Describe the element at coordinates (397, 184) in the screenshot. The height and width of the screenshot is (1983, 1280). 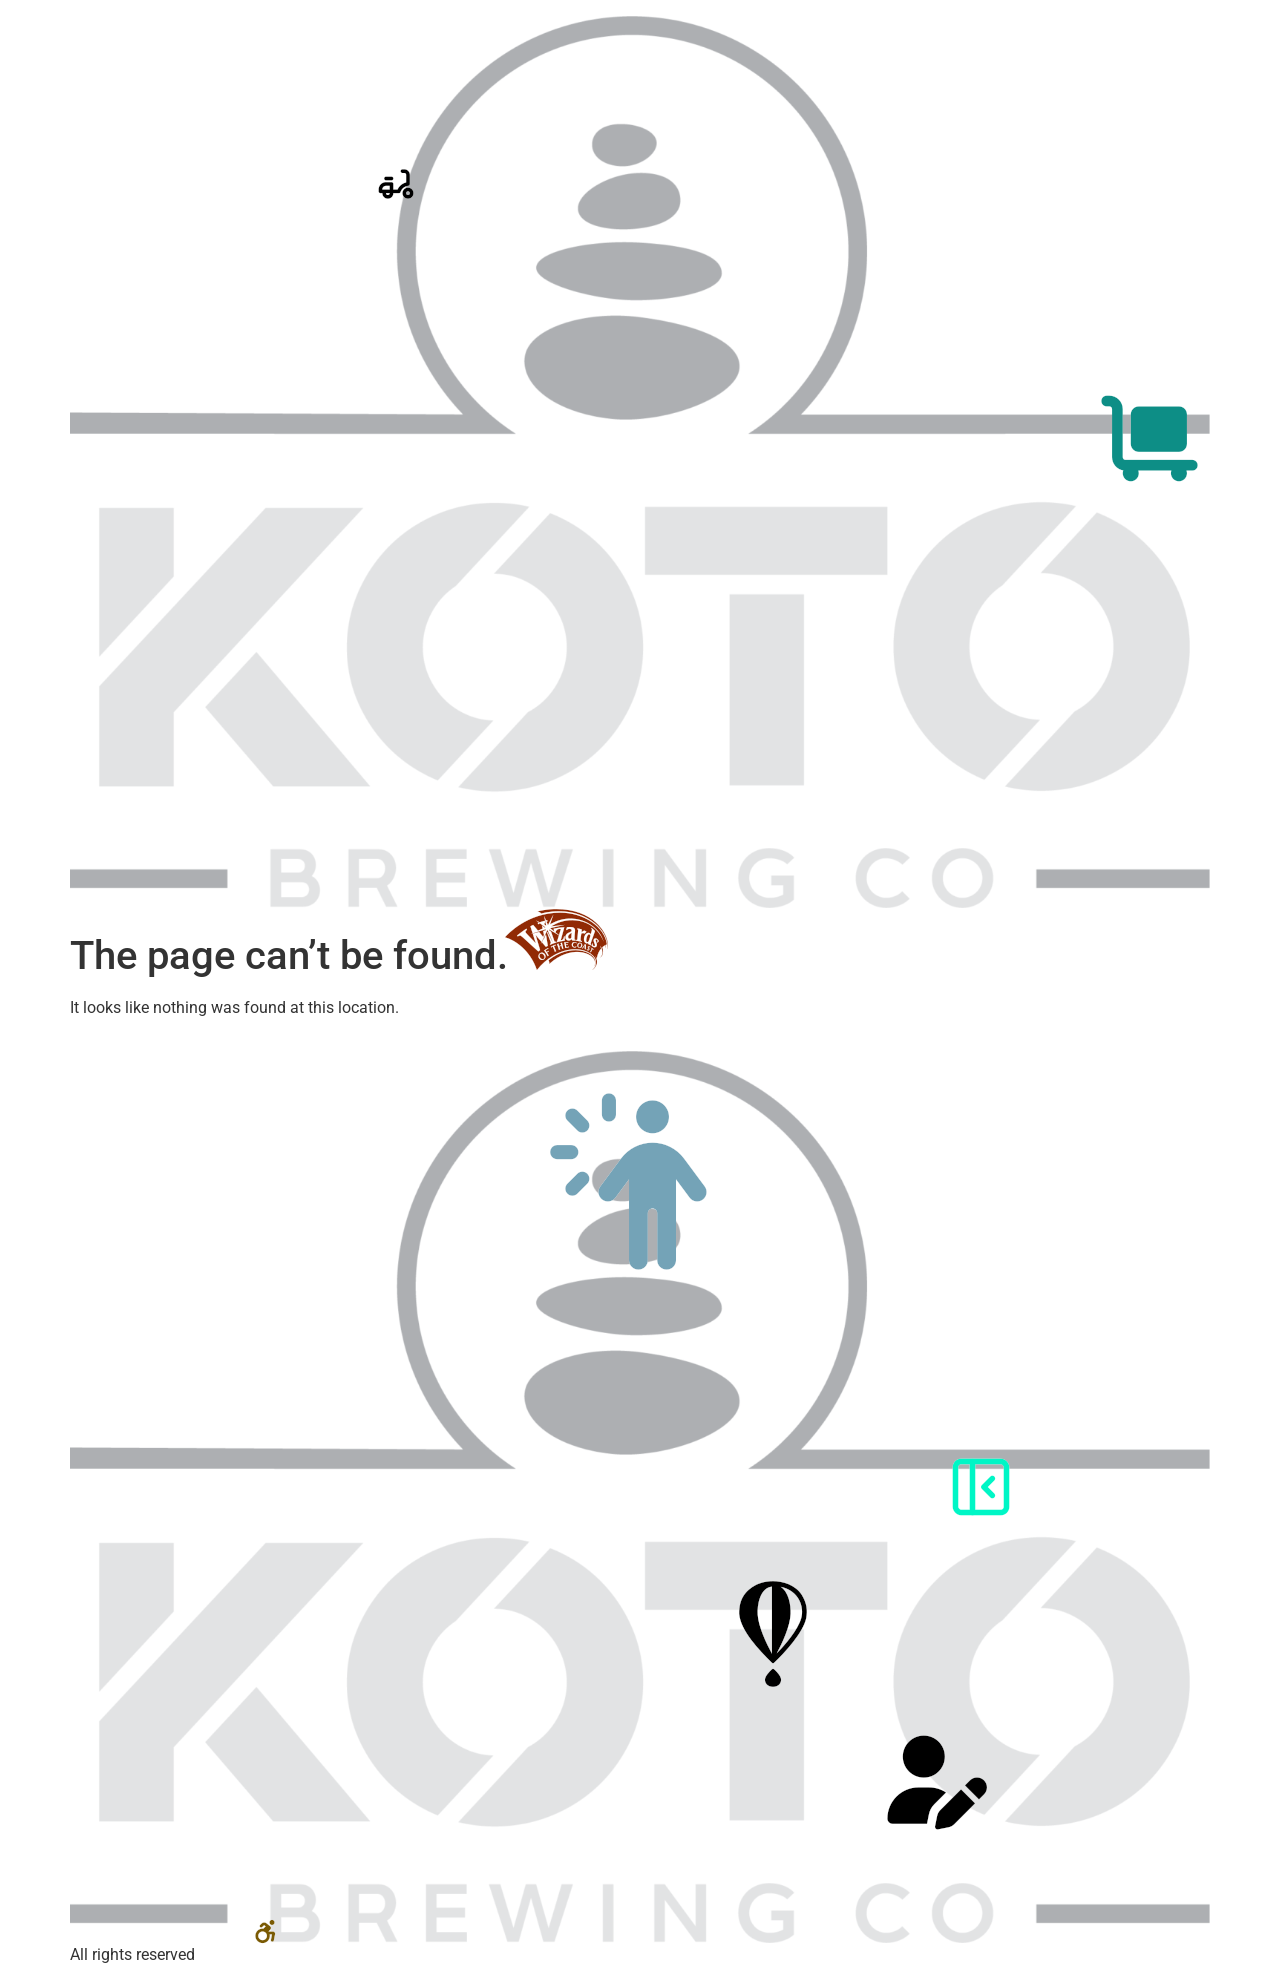
I see `select moped or scooter delivery` at that location.